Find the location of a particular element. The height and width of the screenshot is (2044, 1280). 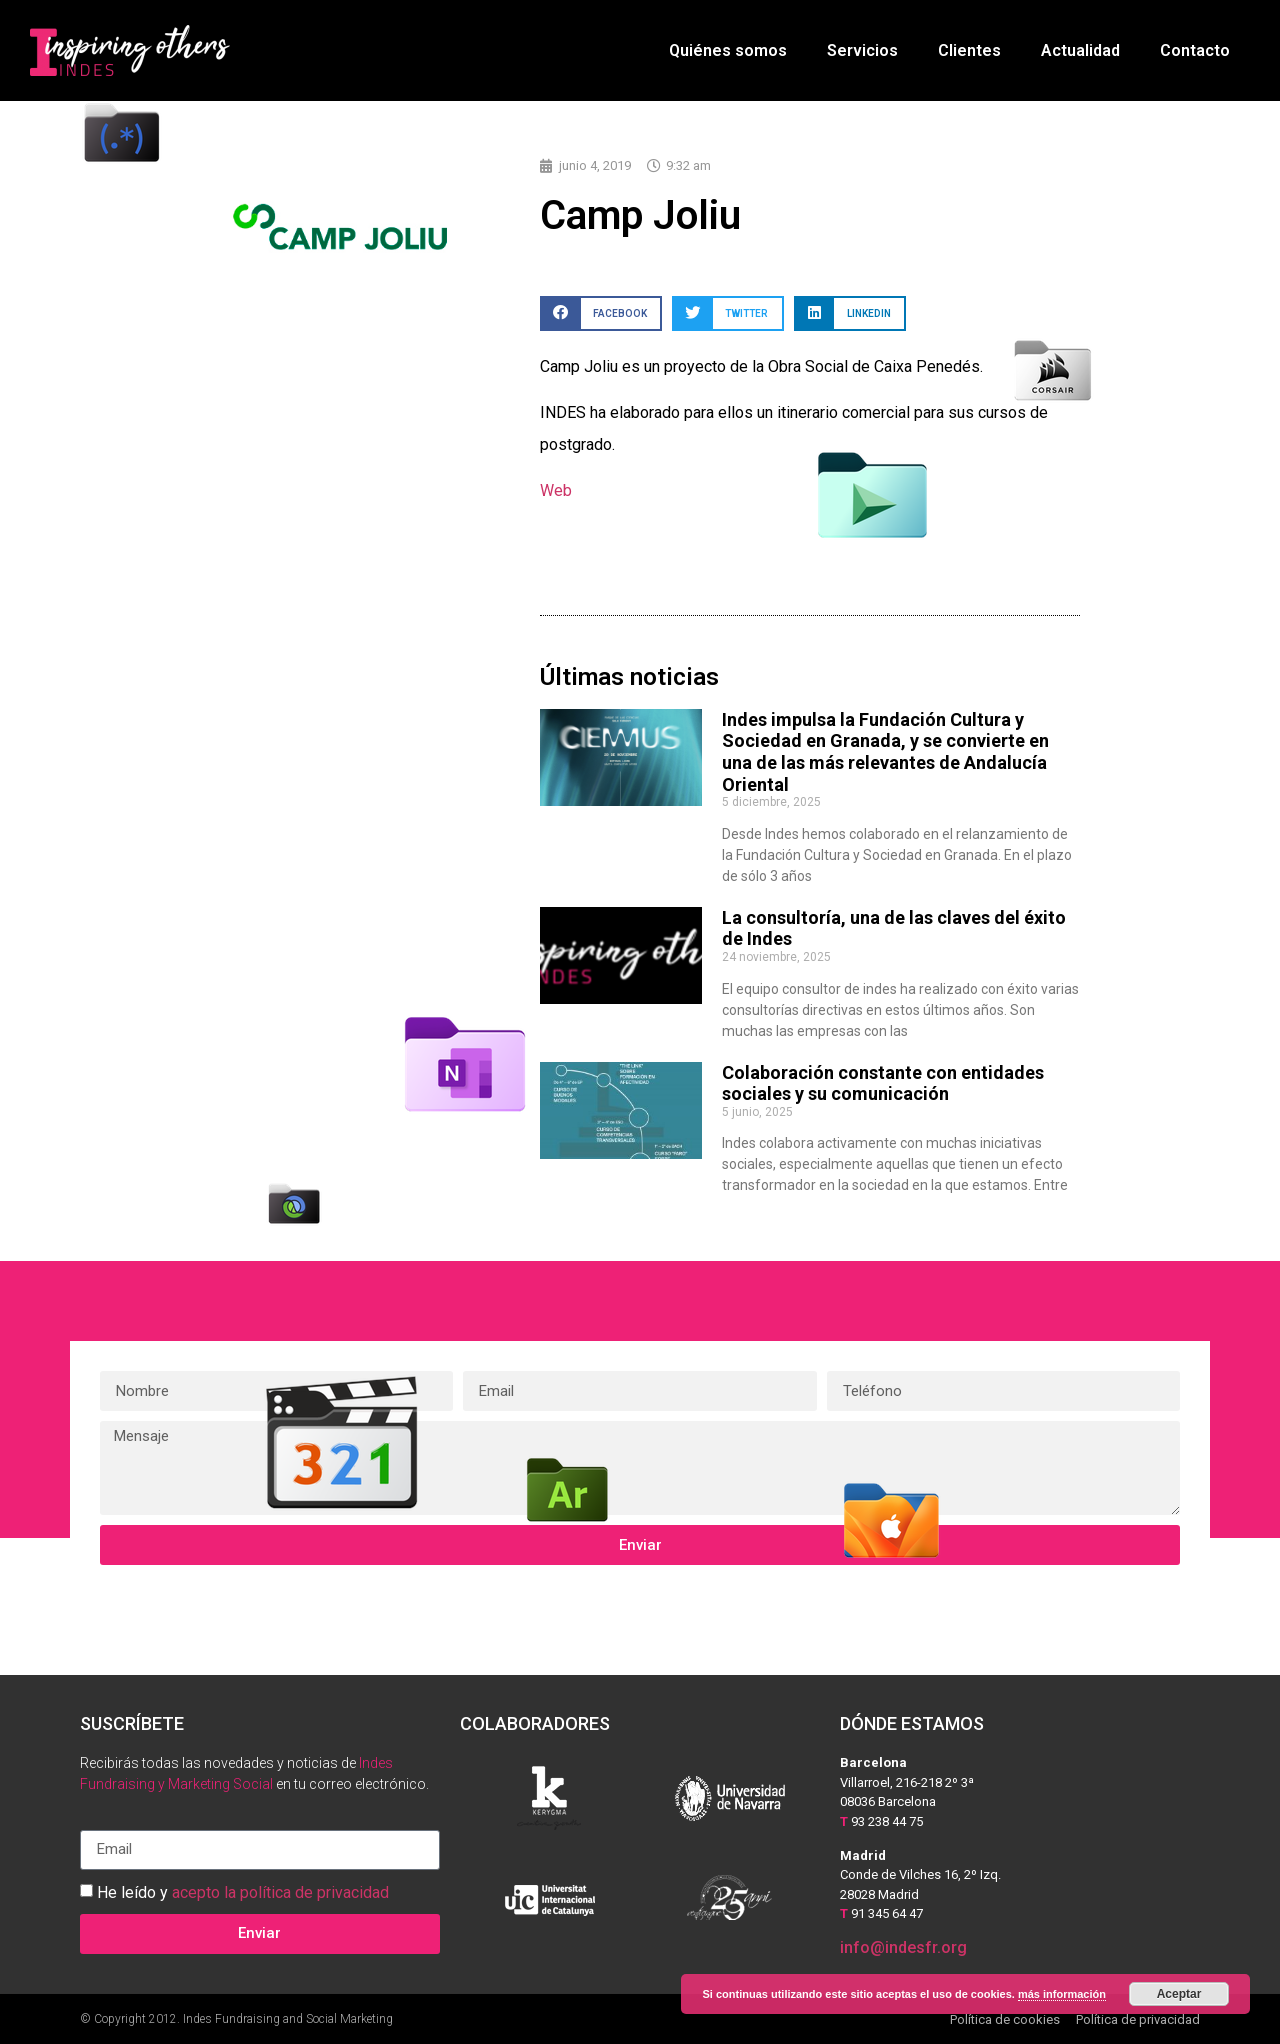

open mac os ventura system folder is located at coordinates (891, 1523).